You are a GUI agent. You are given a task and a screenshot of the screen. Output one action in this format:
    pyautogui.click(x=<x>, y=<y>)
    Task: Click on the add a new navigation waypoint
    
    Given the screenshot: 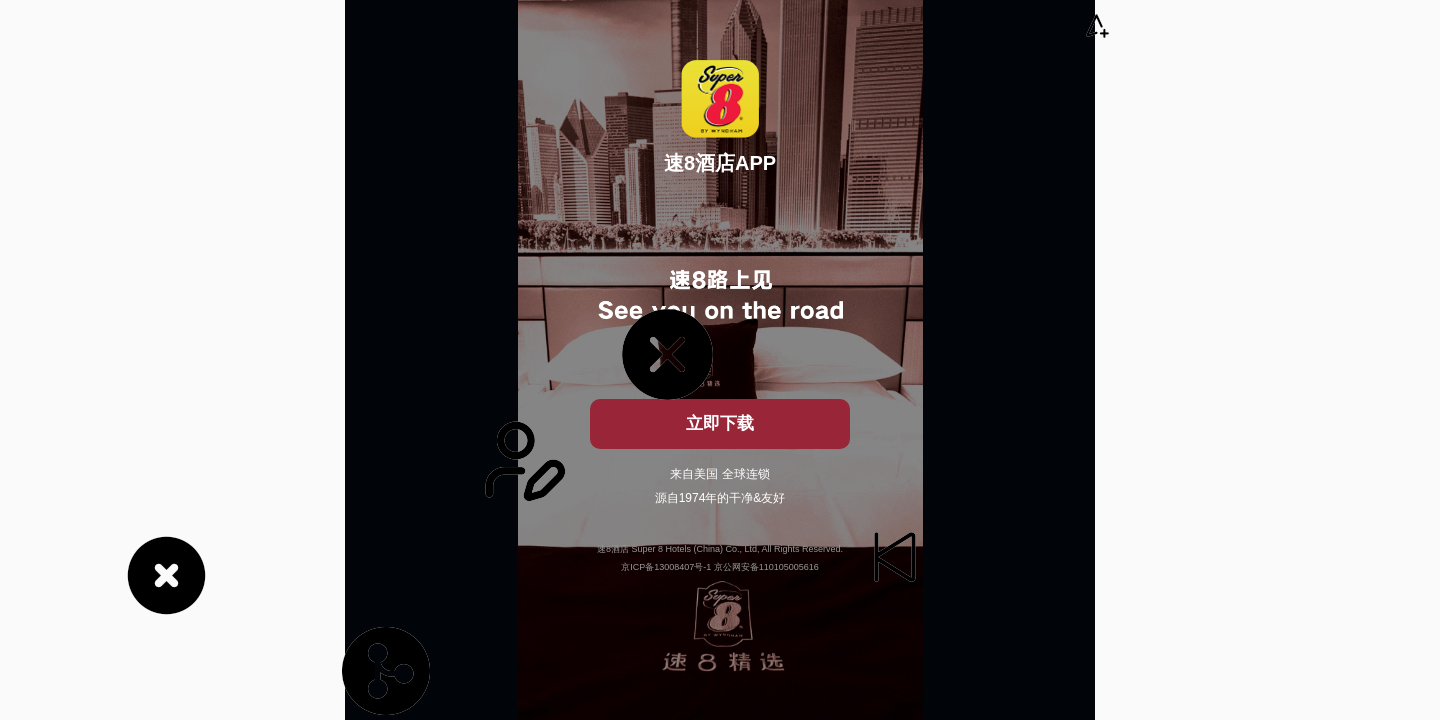 What is the action you would take?
    pyautogui.click(x=1096, y=25)
    